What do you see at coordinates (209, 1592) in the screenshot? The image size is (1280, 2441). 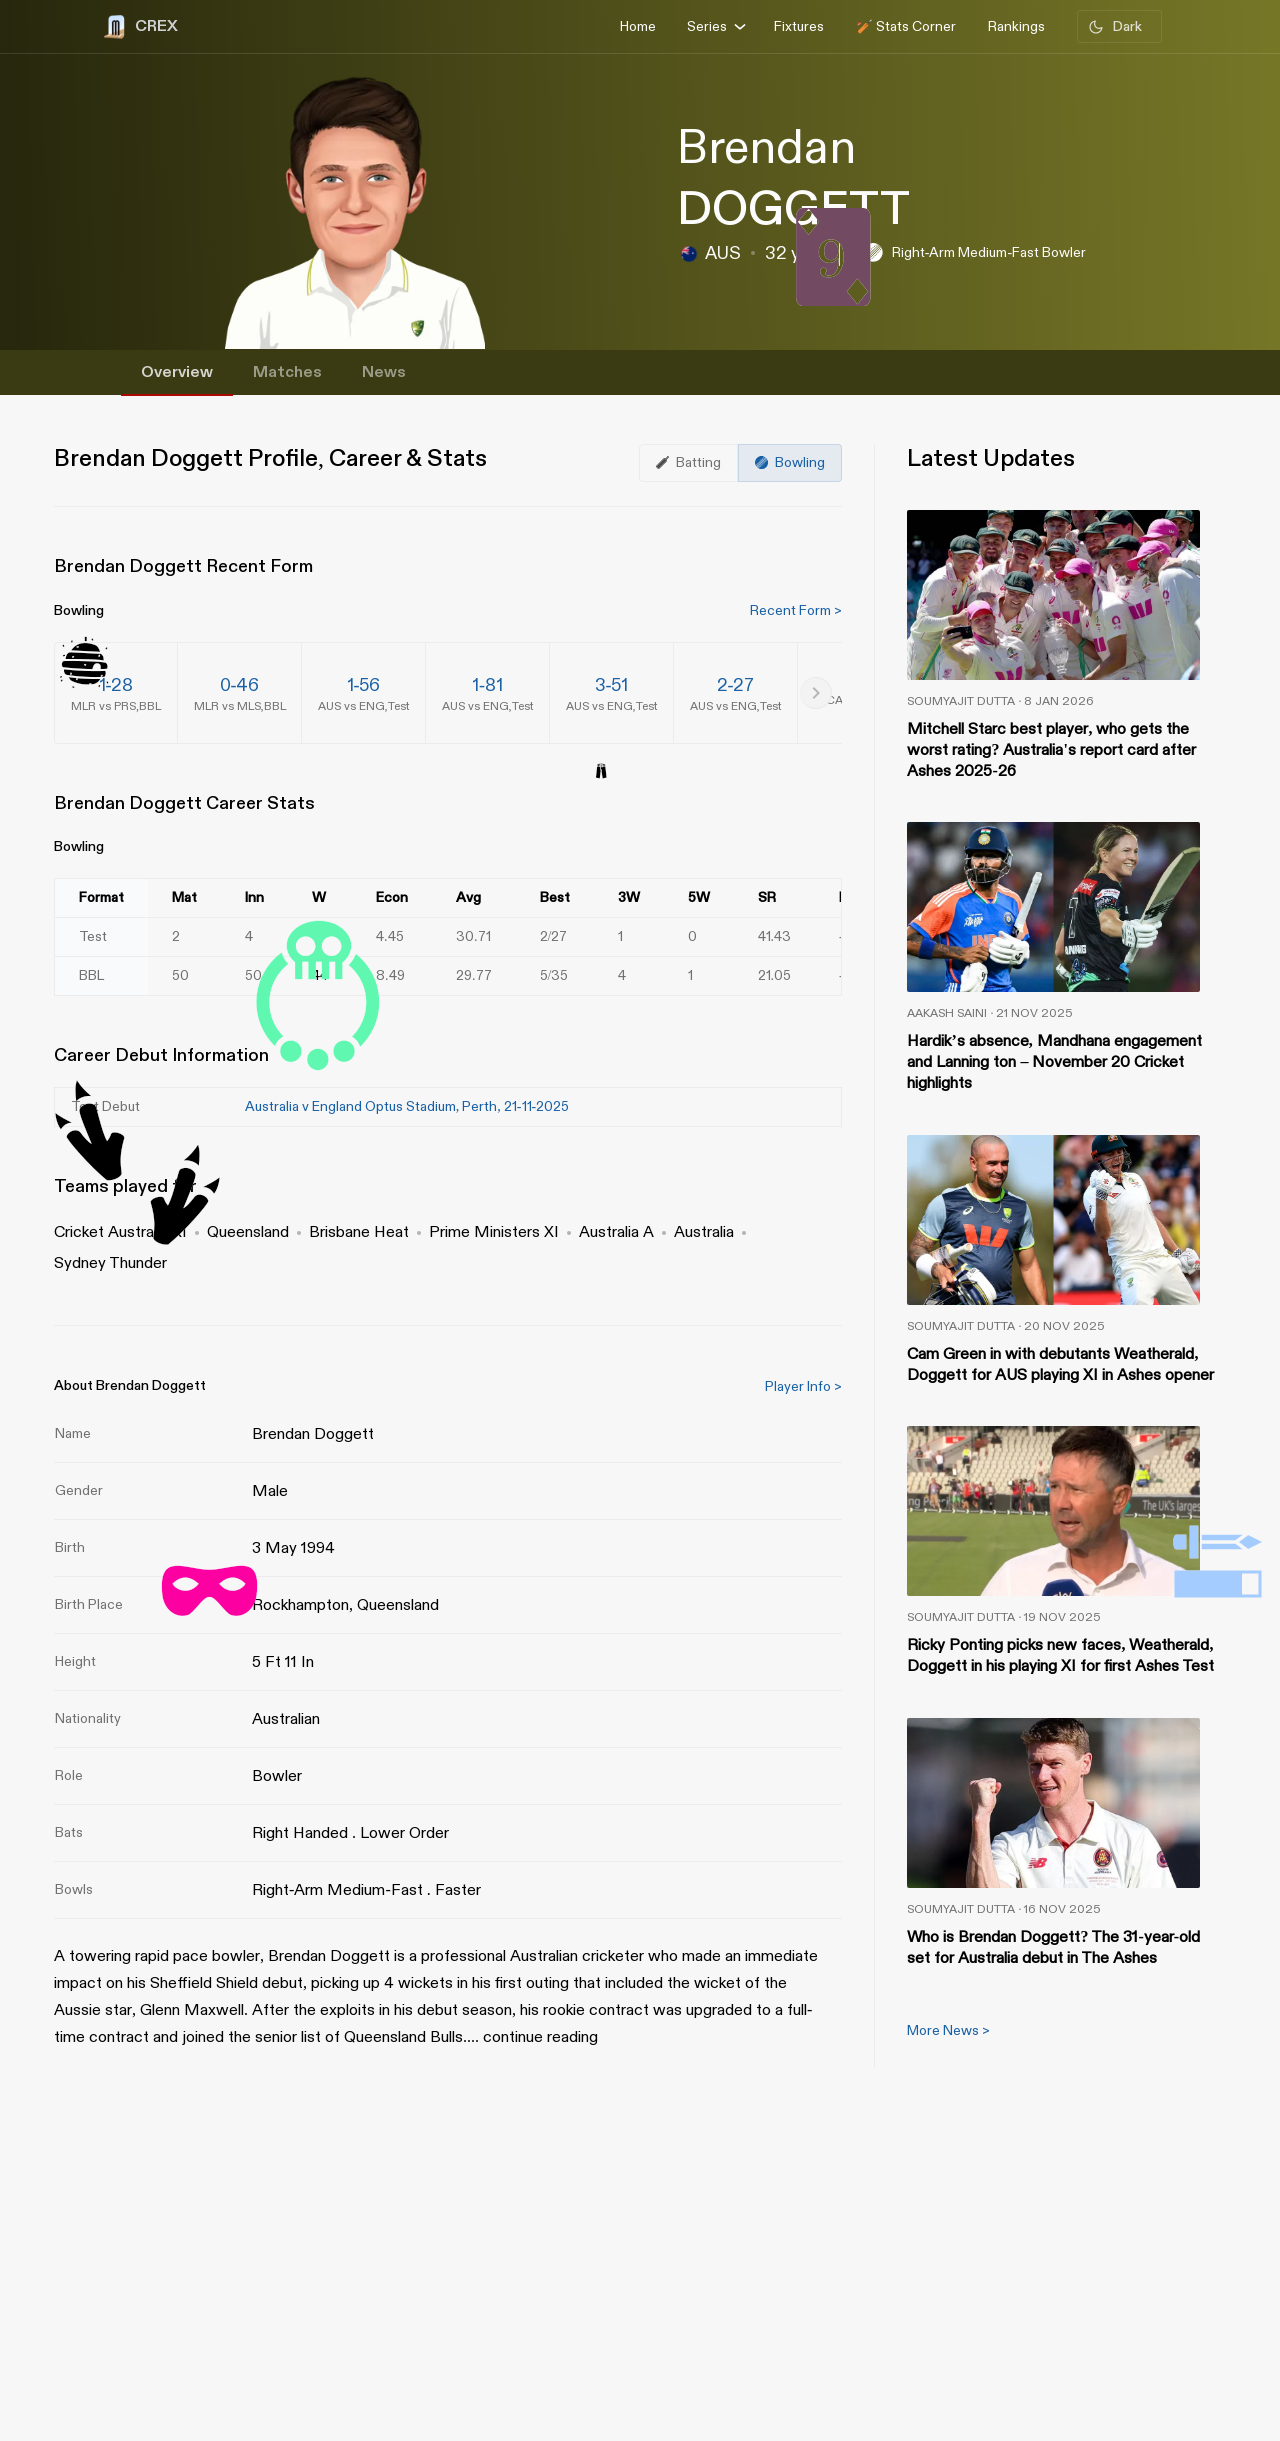 I see `enable incognito or private browsing mode` at bounding box center [209, 1592].